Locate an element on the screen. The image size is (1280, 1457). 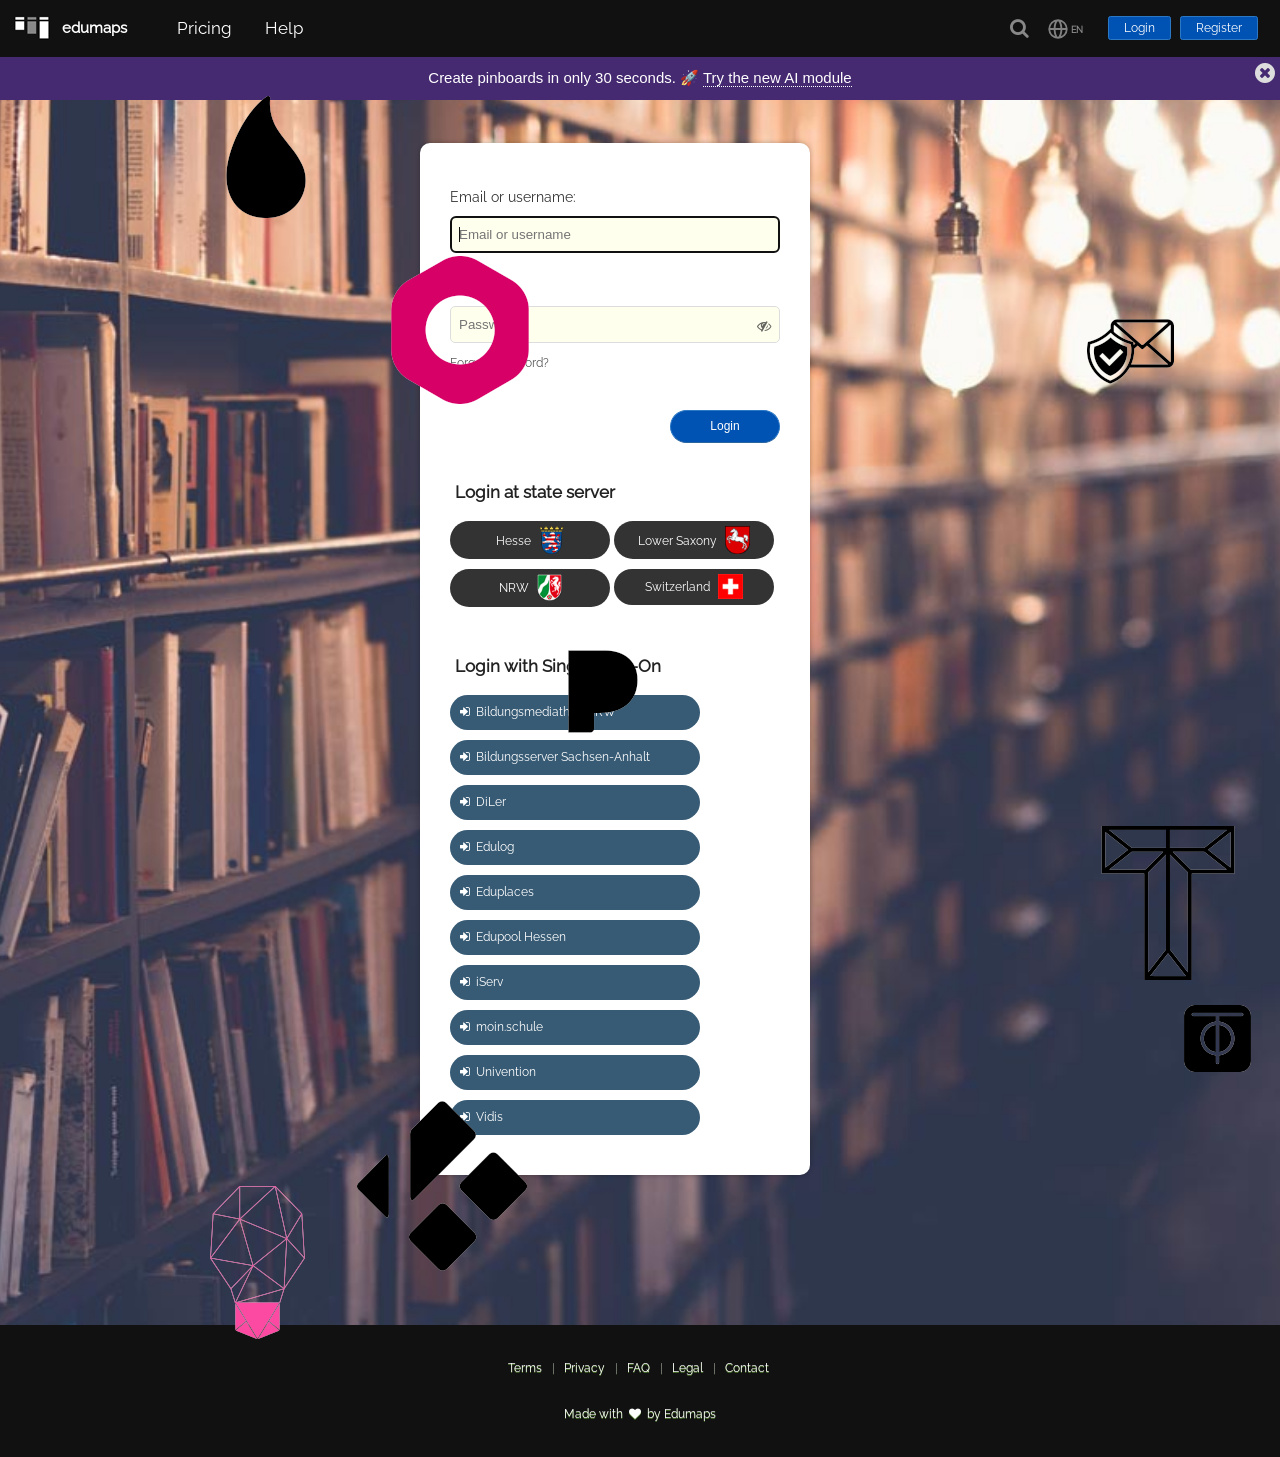
access SimpleLogin email alias service is located at coordinates (1130, 351).